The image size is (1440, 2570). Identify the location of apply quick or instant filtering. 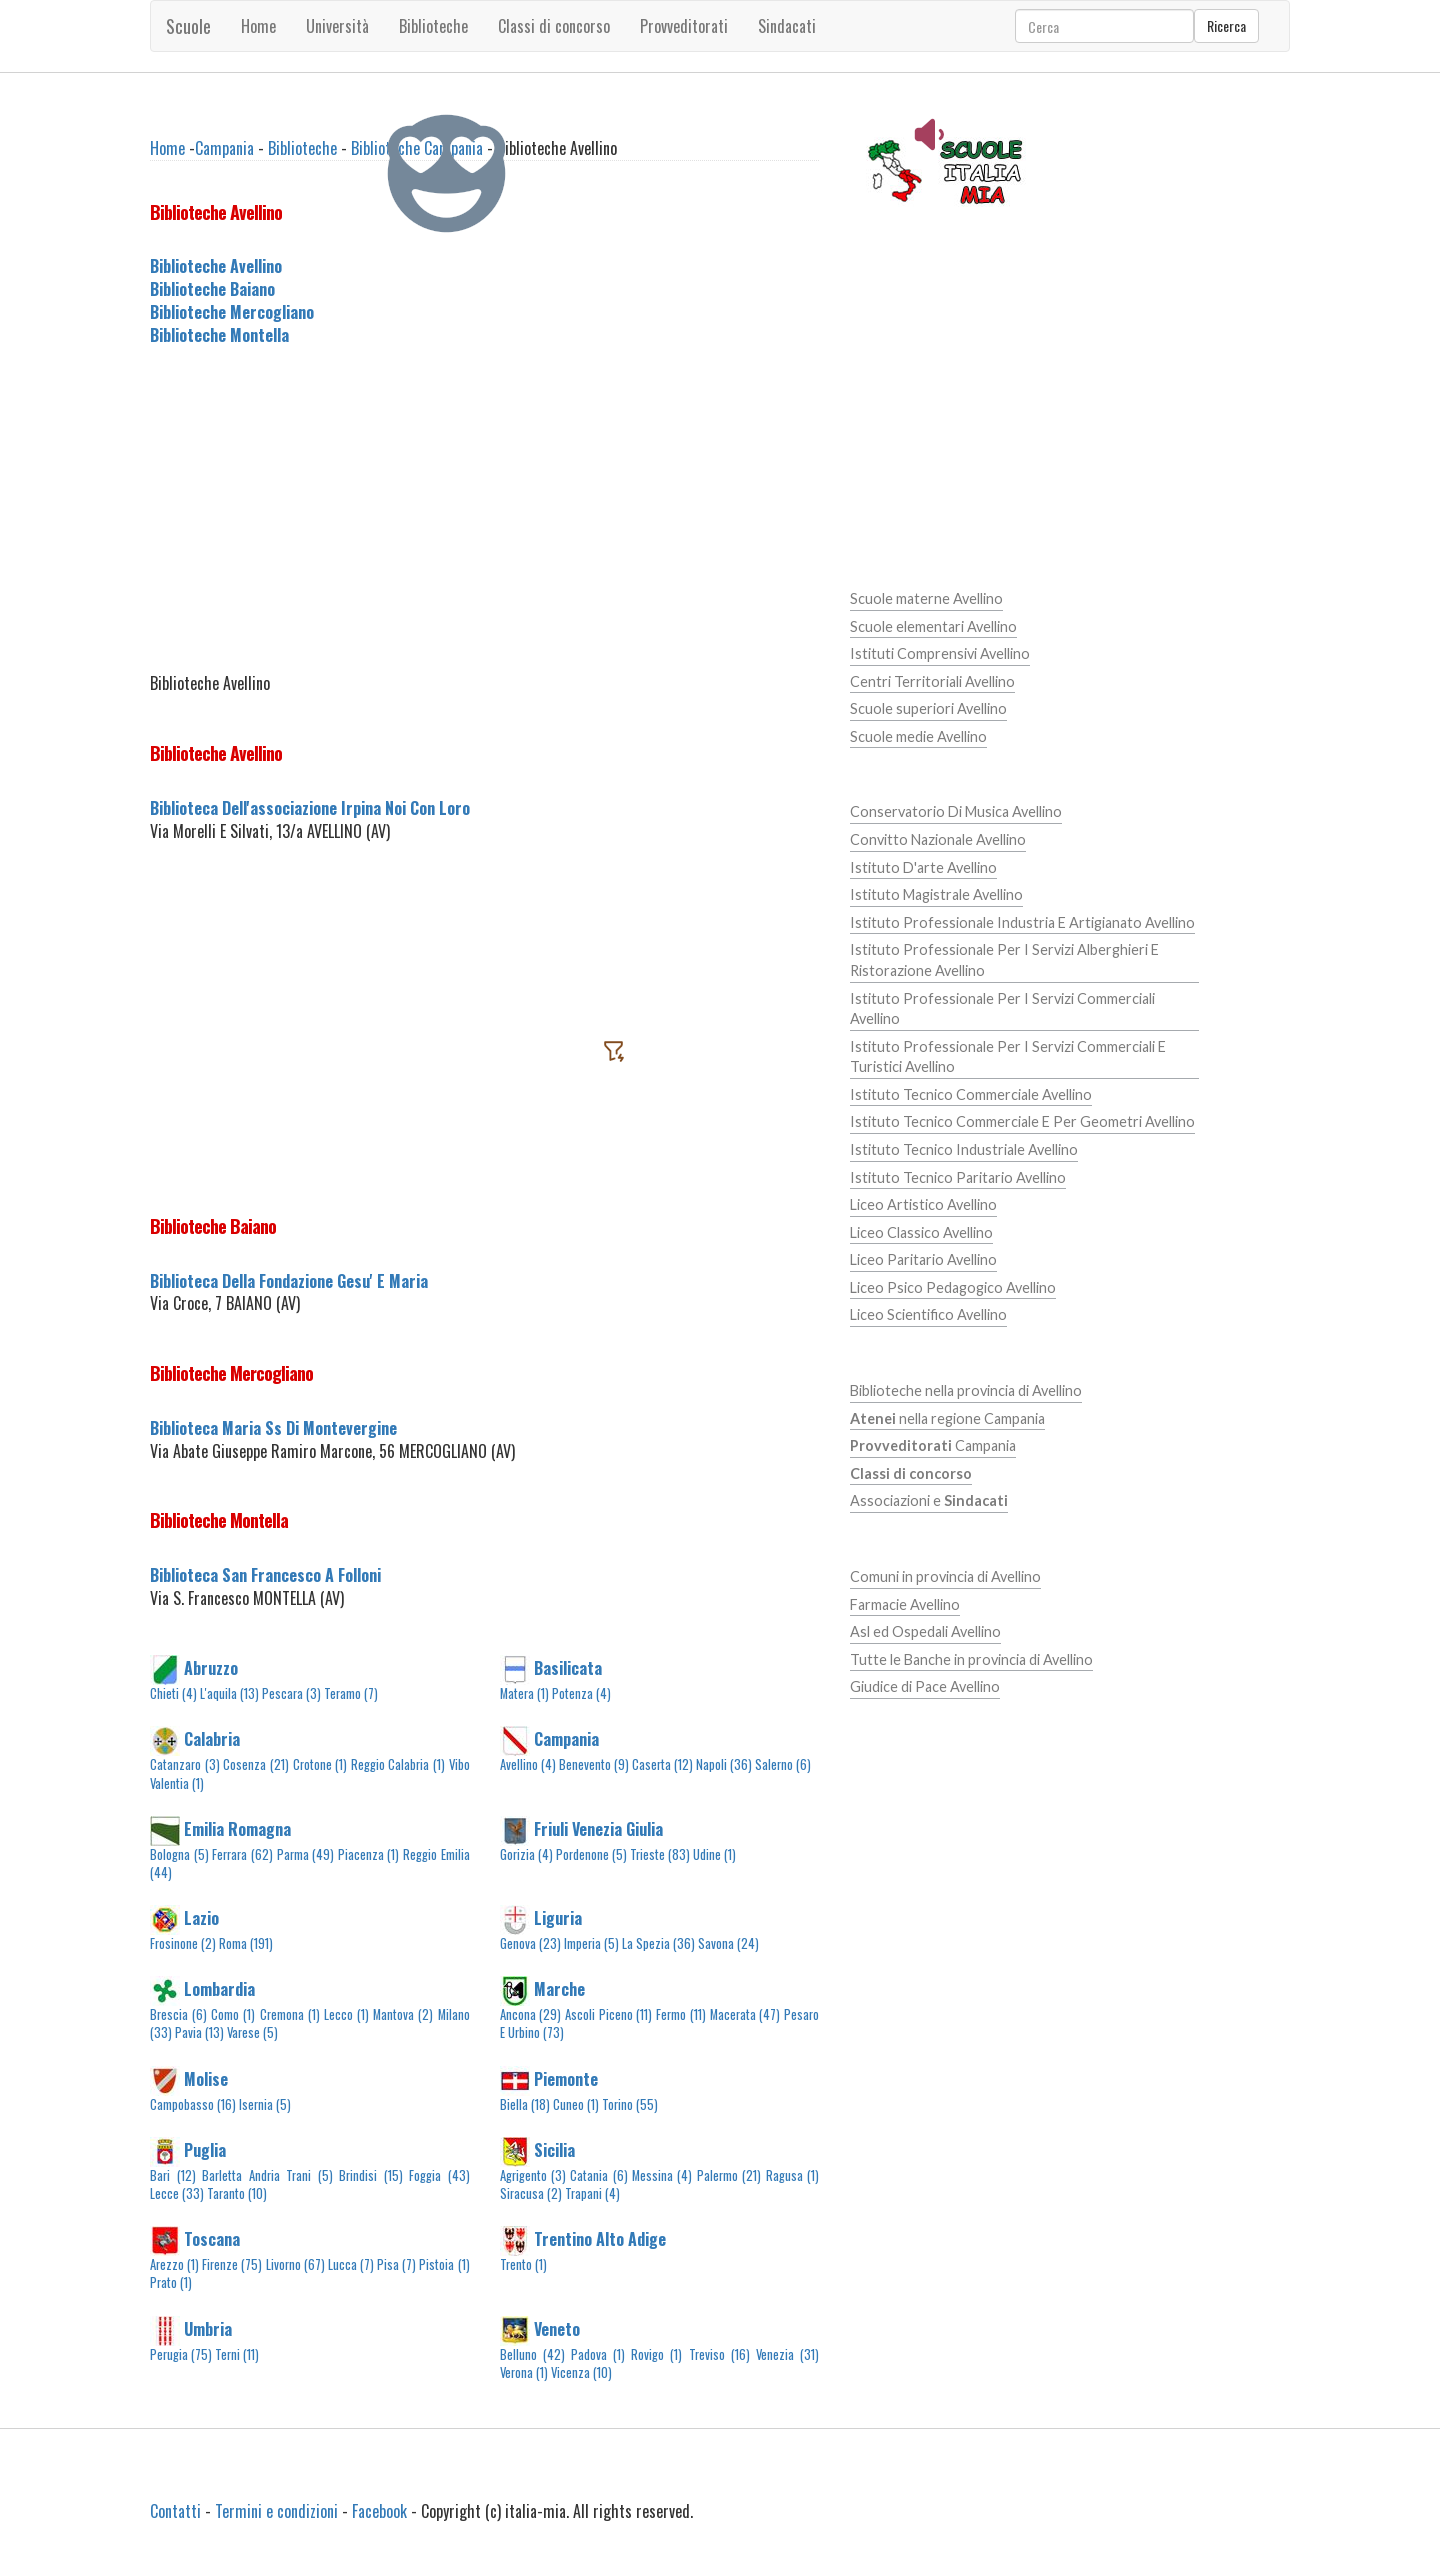
(613, 1050).